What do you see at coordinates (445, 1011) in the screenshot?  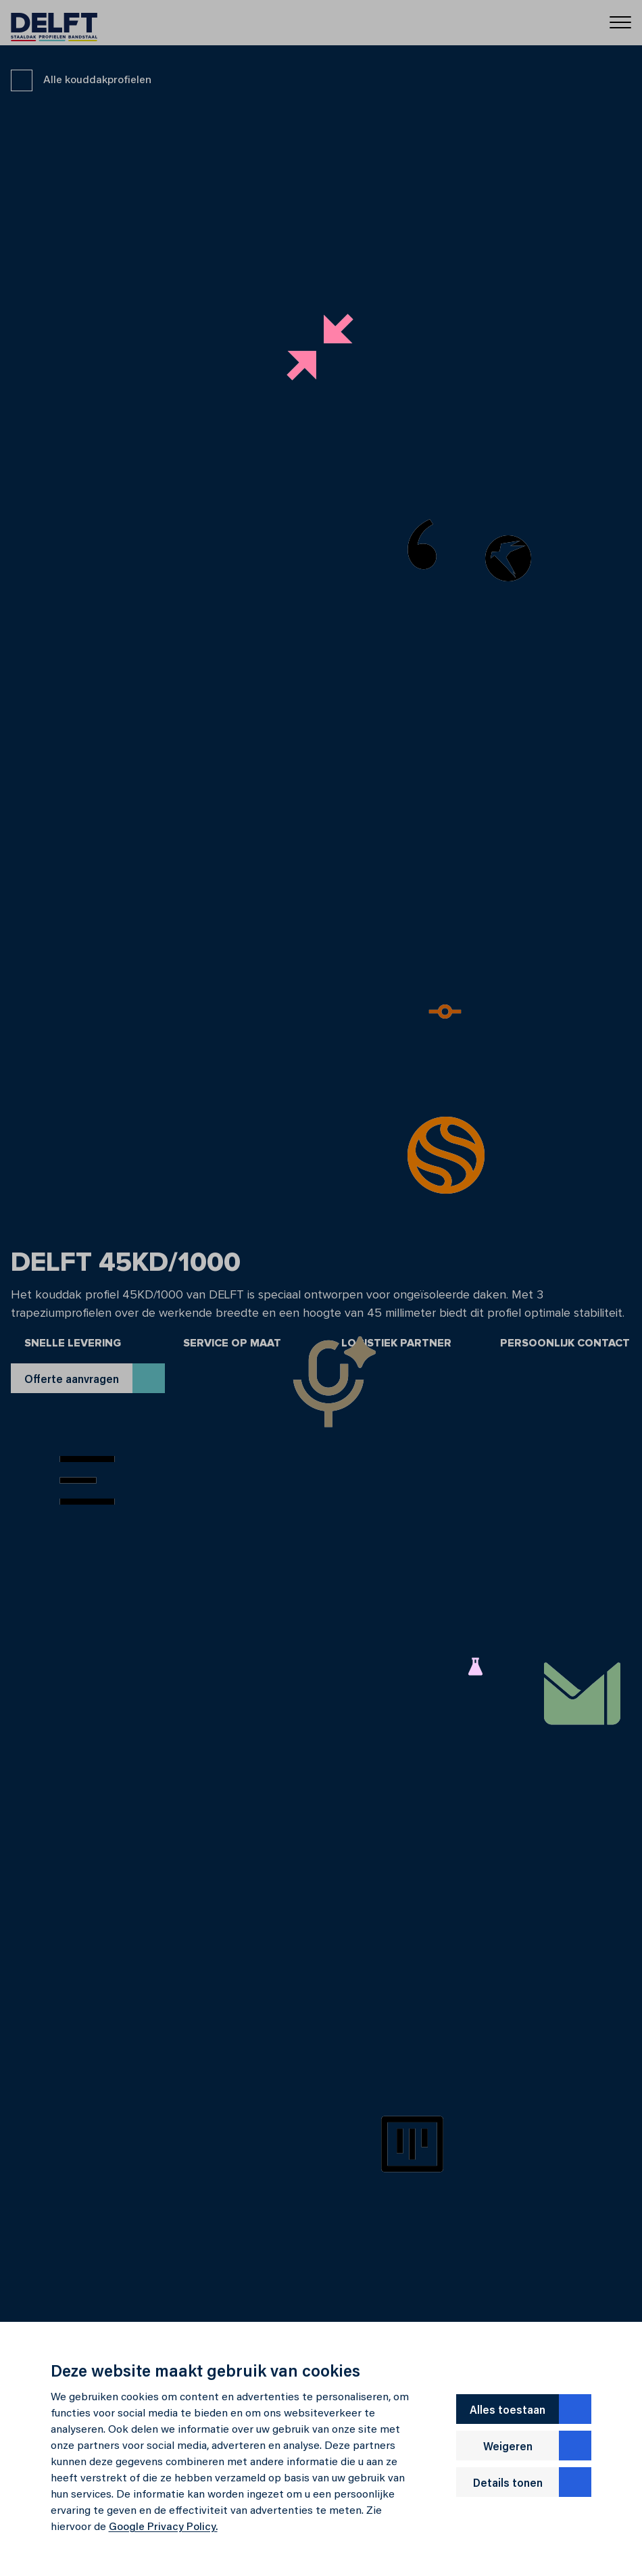 I see `view commit history in version control` at bounding box center [445, 1011].